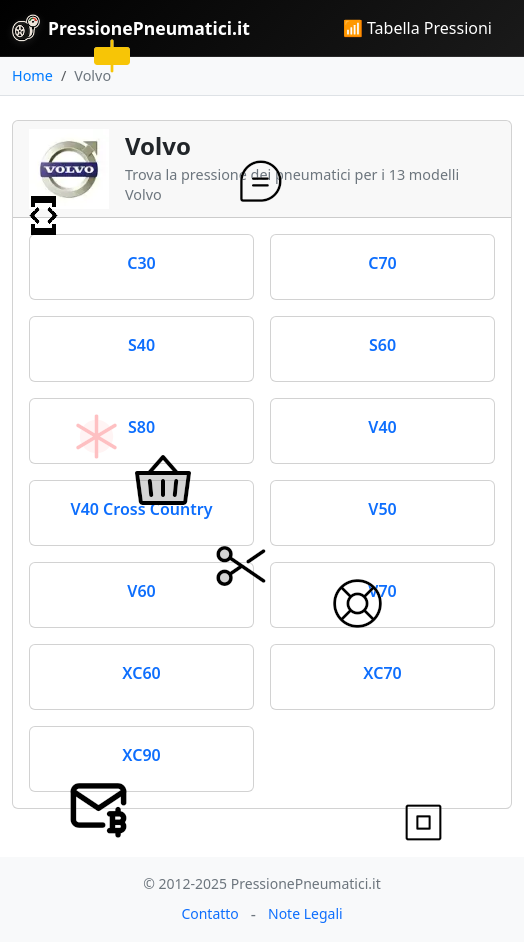  What do you see at coordinates (163, 483) in the screenshot?
I see `view your shopping basket` at bounding box center [163, 483].